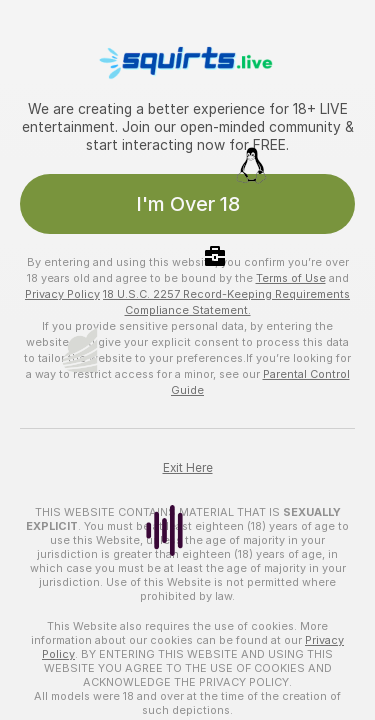 This screenshot has height=720, width=375. I want to click on indicates linux operating system compatibility, so click(251, 165).